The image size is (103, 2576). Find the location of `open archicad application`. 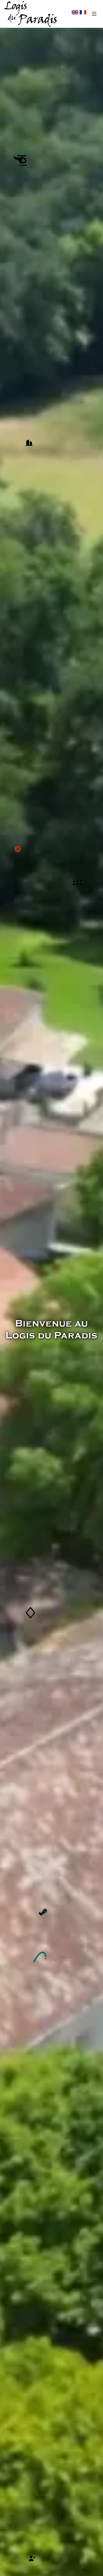

open archicad application is located at coordinates (40, 1957).